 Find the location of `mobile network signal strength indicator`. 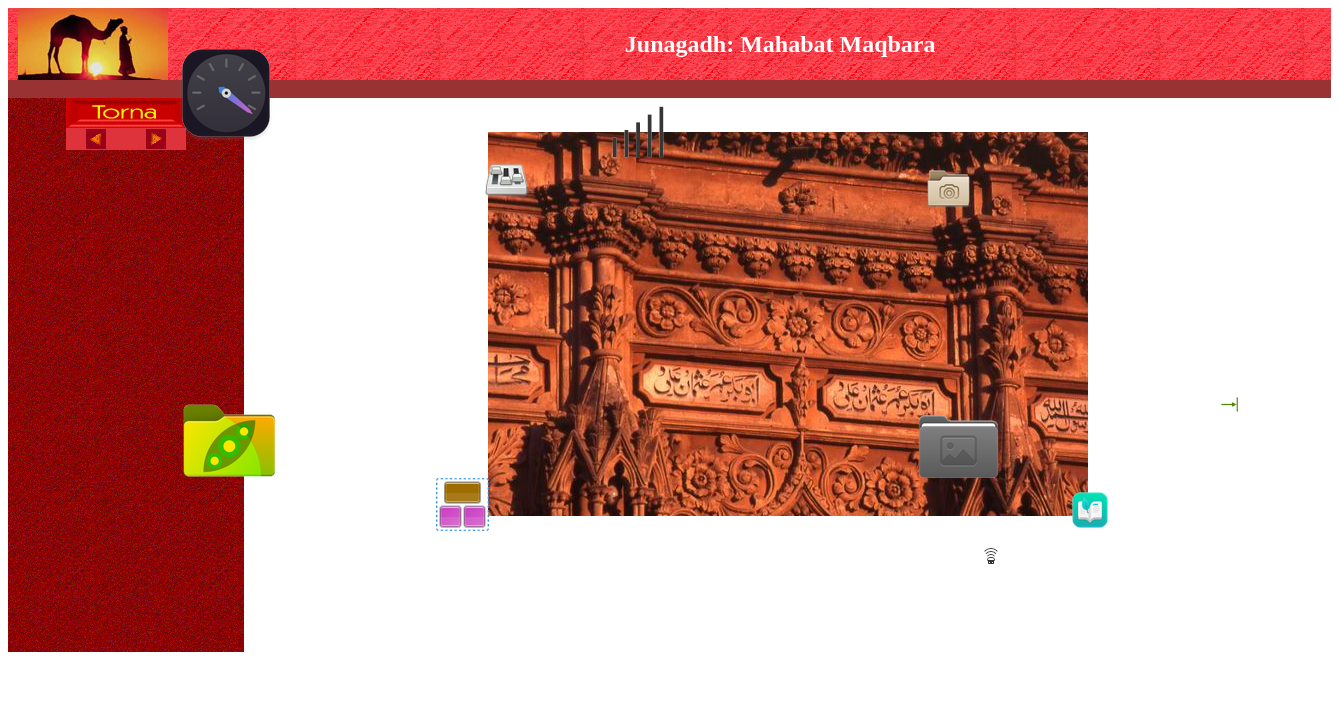

mobile network signal strength indicator is located at coordinates (640, 130).